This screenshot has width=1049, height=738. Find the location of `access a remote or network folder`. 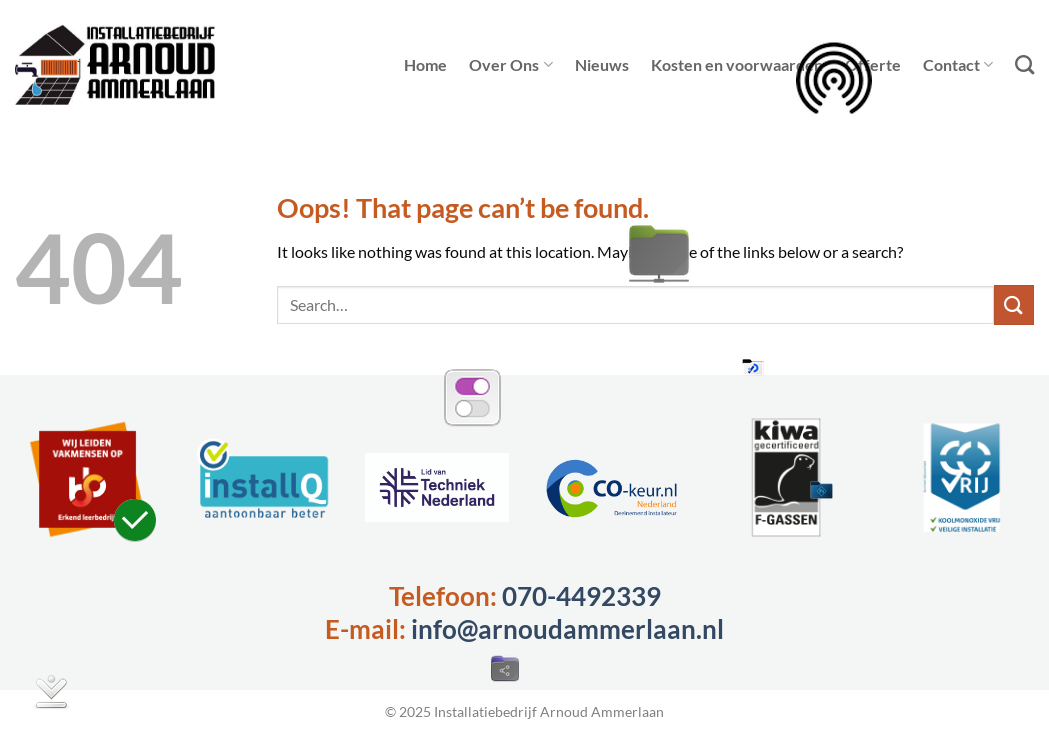

access a remote or network folder is located at coordinates (659, 253).